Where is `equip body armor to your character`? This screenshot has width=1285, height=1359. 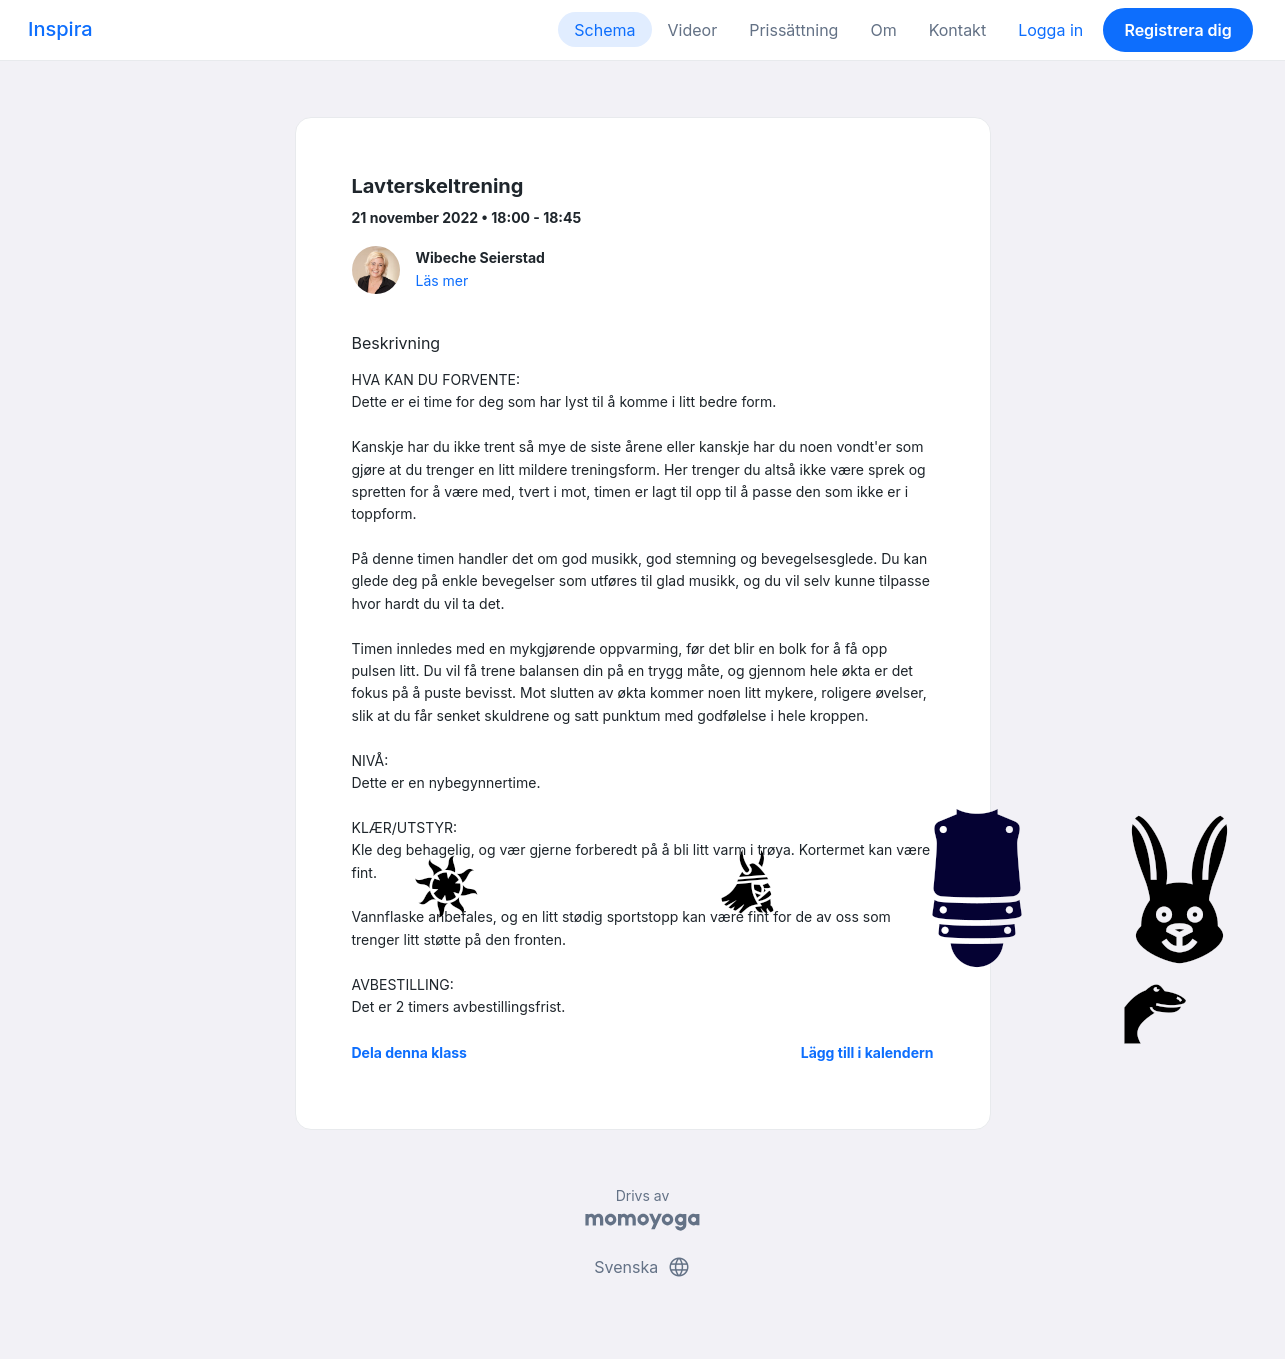 equip body armor to your character is located at coordinates (977, 888).